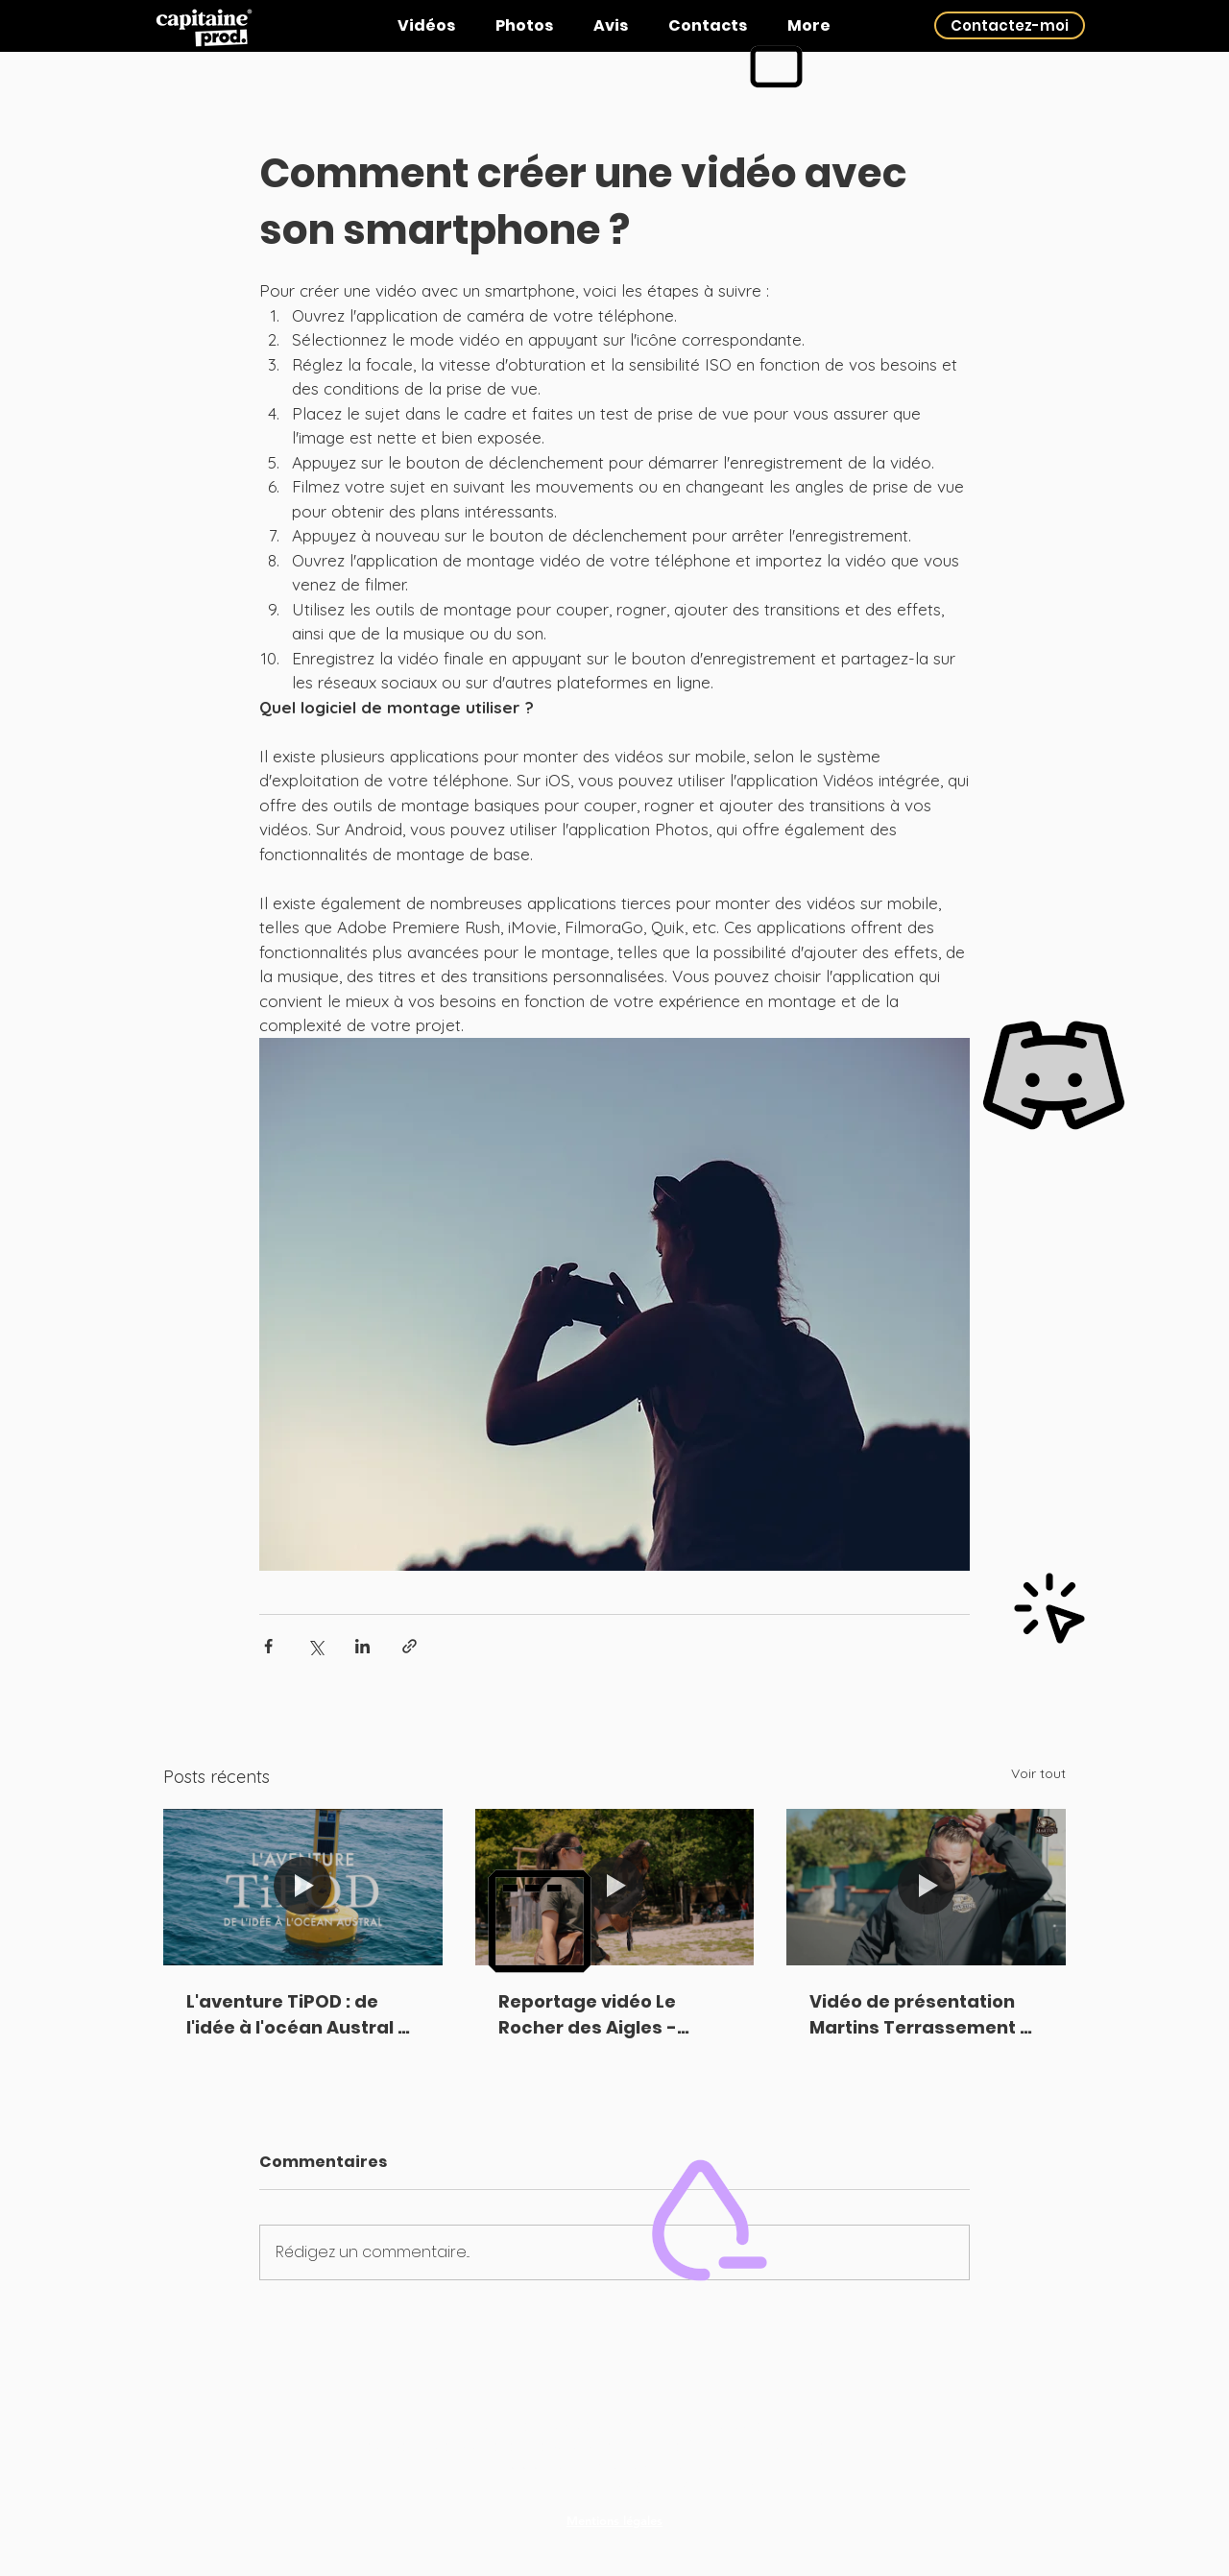 This screenshot has height=2576, width=1229. Describe the element at coordinates (700, 2220) in the screenshot. I see `decrease water or liquid level` at that location.